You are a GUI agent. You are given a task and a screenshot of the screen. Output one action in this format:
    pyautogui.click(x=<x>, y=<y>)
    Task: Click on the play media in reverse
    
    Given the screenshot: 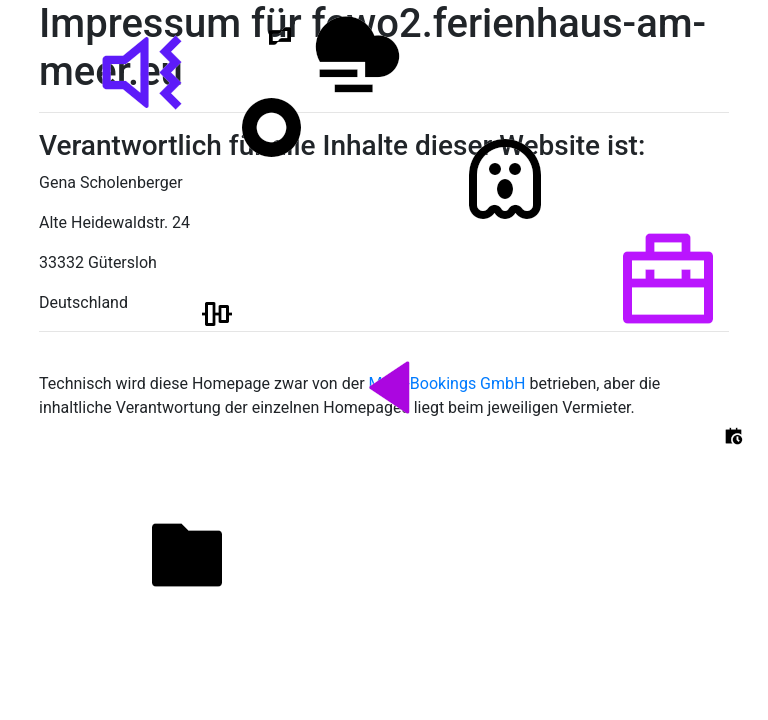 What is the action you would take?
    pyautogui.click(x=395, y=387)
    